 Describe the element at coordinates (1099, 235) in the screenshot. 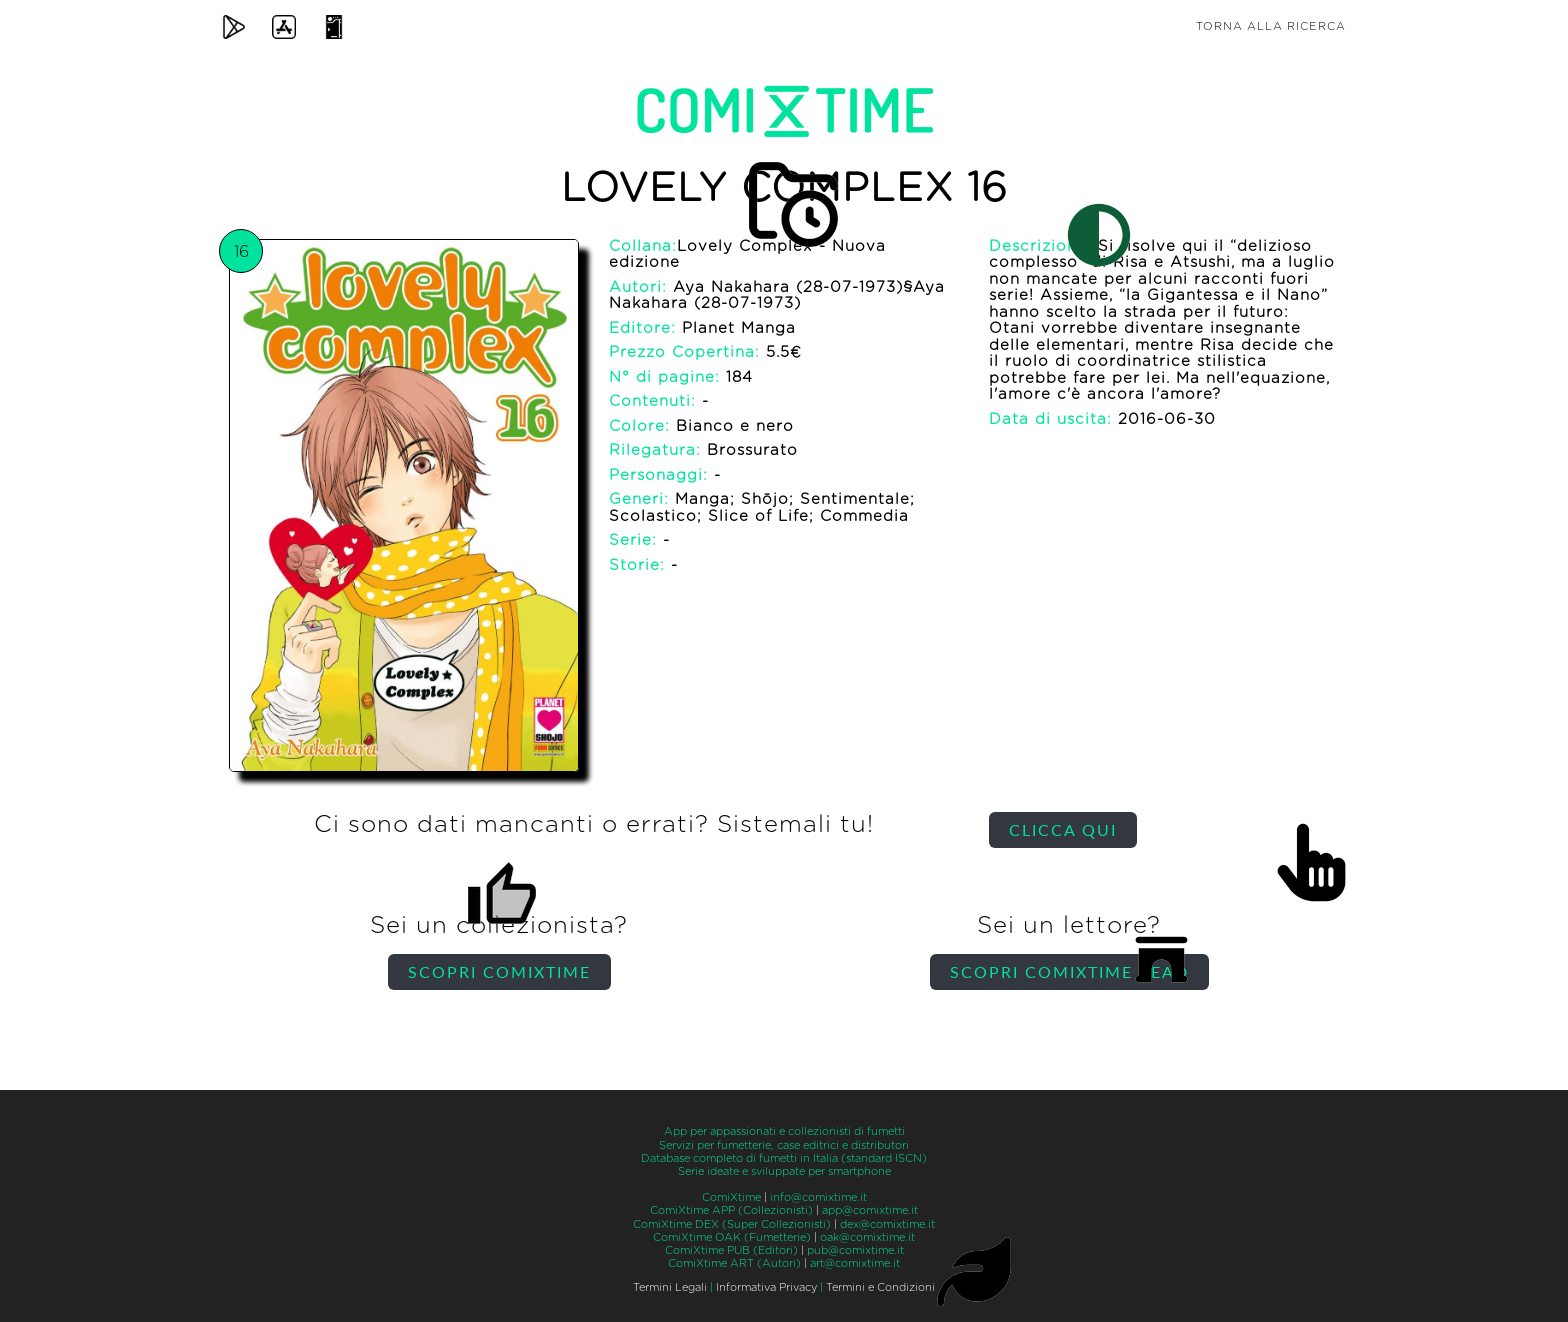

I see `toggle between light and dark mode` at that location.